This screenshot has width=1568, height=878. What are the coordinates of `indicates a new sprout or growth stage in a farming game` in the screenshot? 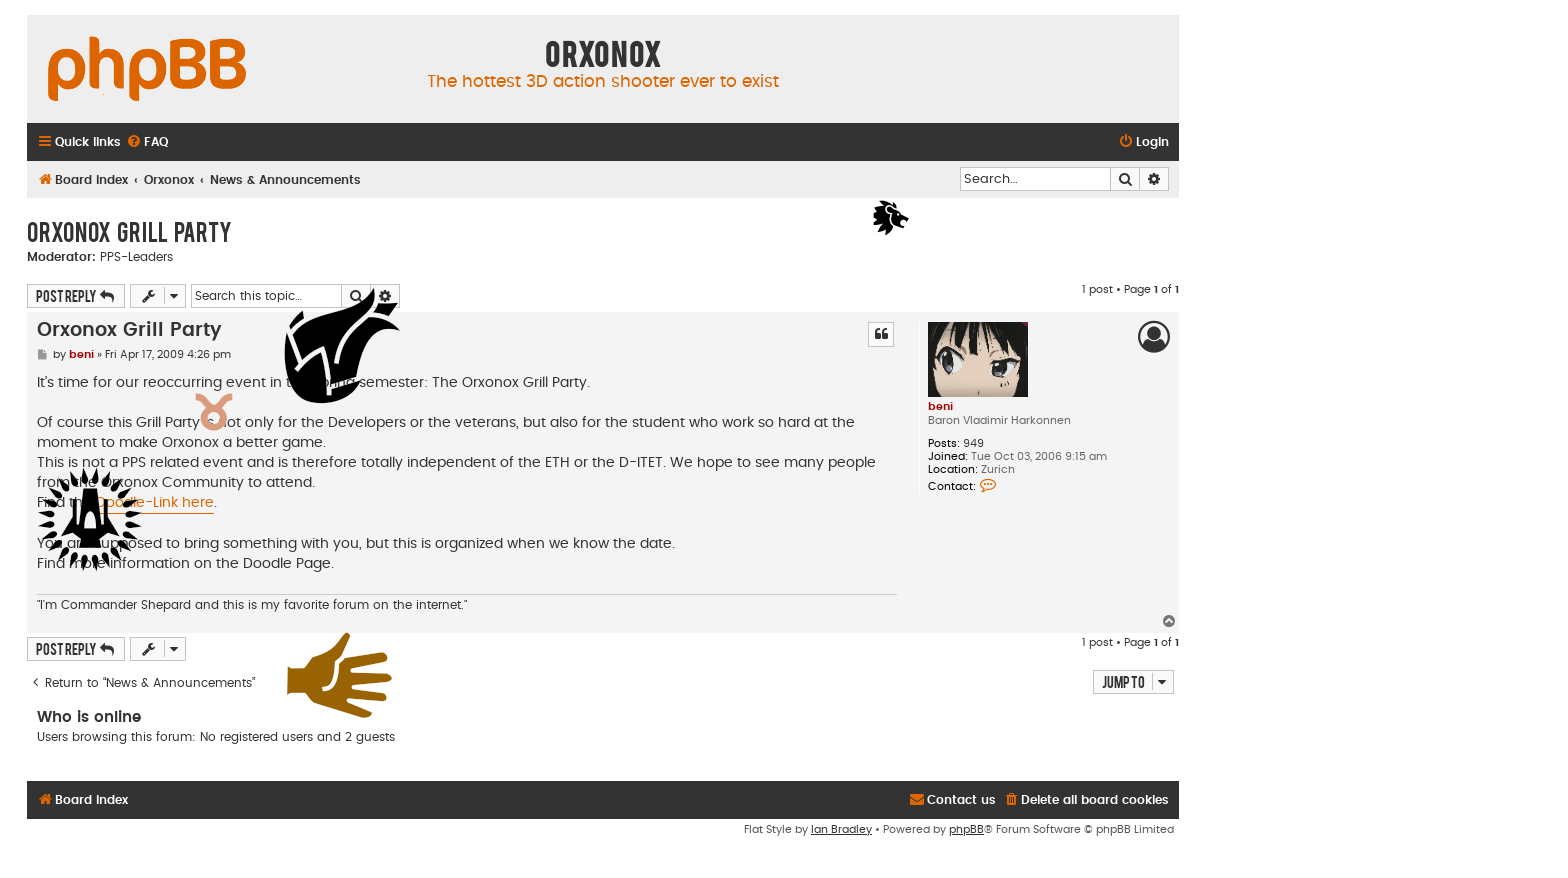 It's located at (342, 345).